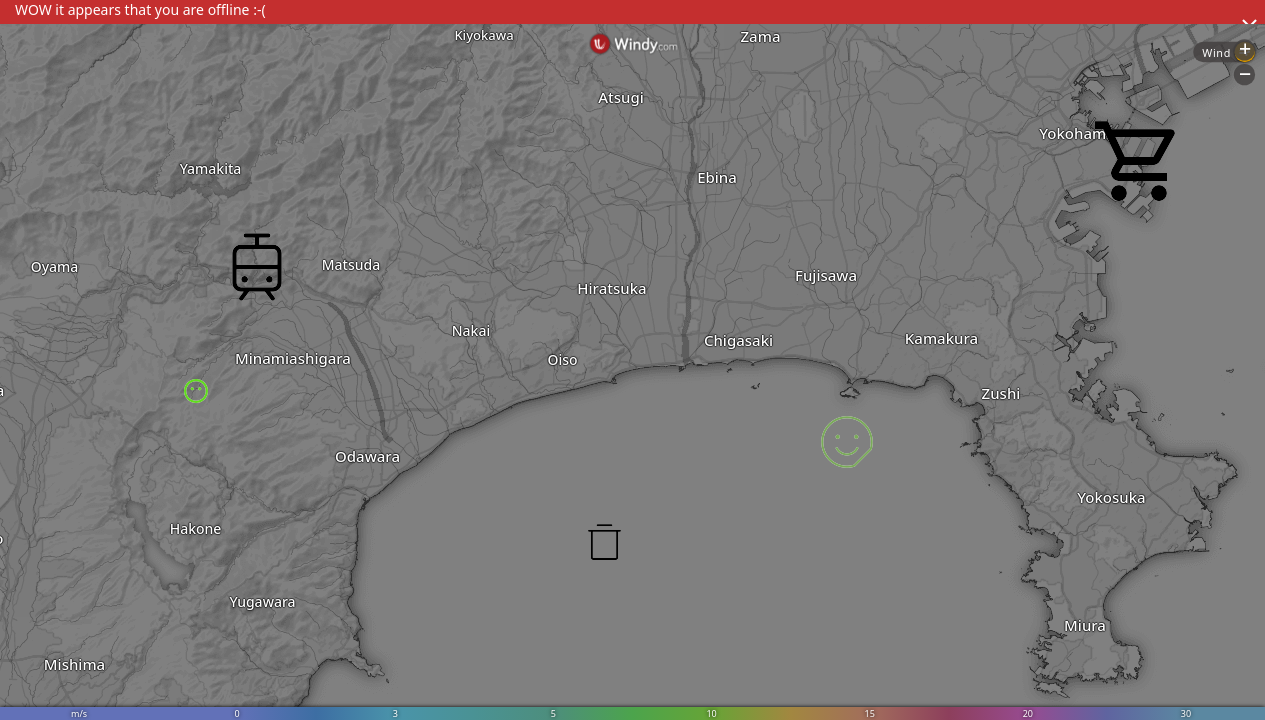 Image resolution: width=1265 pixels, height=720 pixels. I want to click on view your shopping cart, so click(1139, 161).